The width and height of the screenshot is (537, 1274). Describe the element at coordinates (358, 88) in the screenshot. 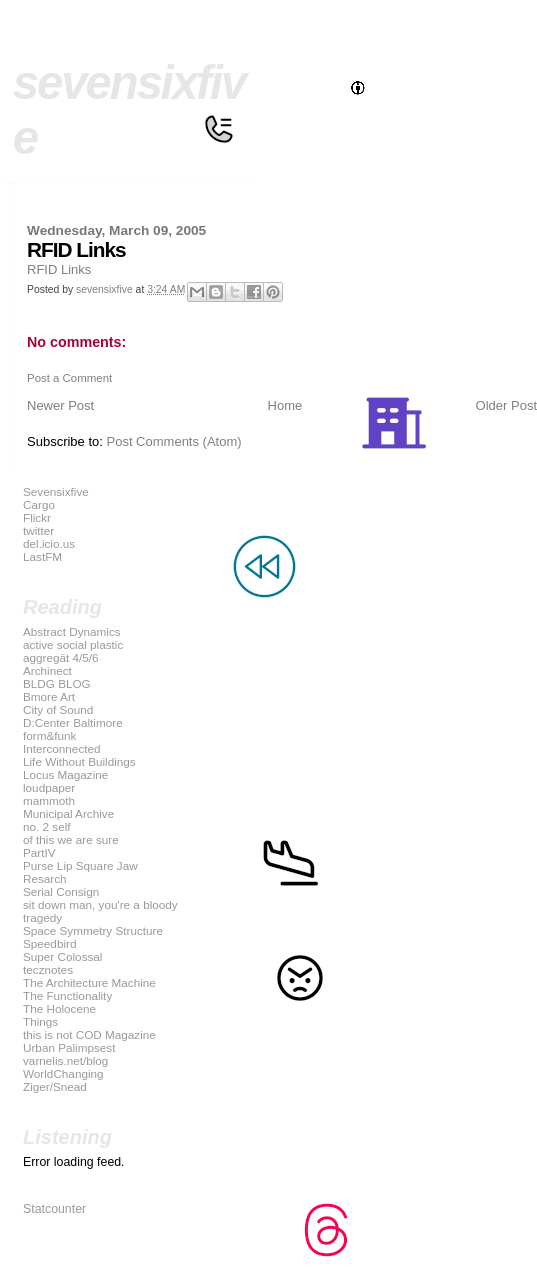

I see `view attribution or credit information` at that location.